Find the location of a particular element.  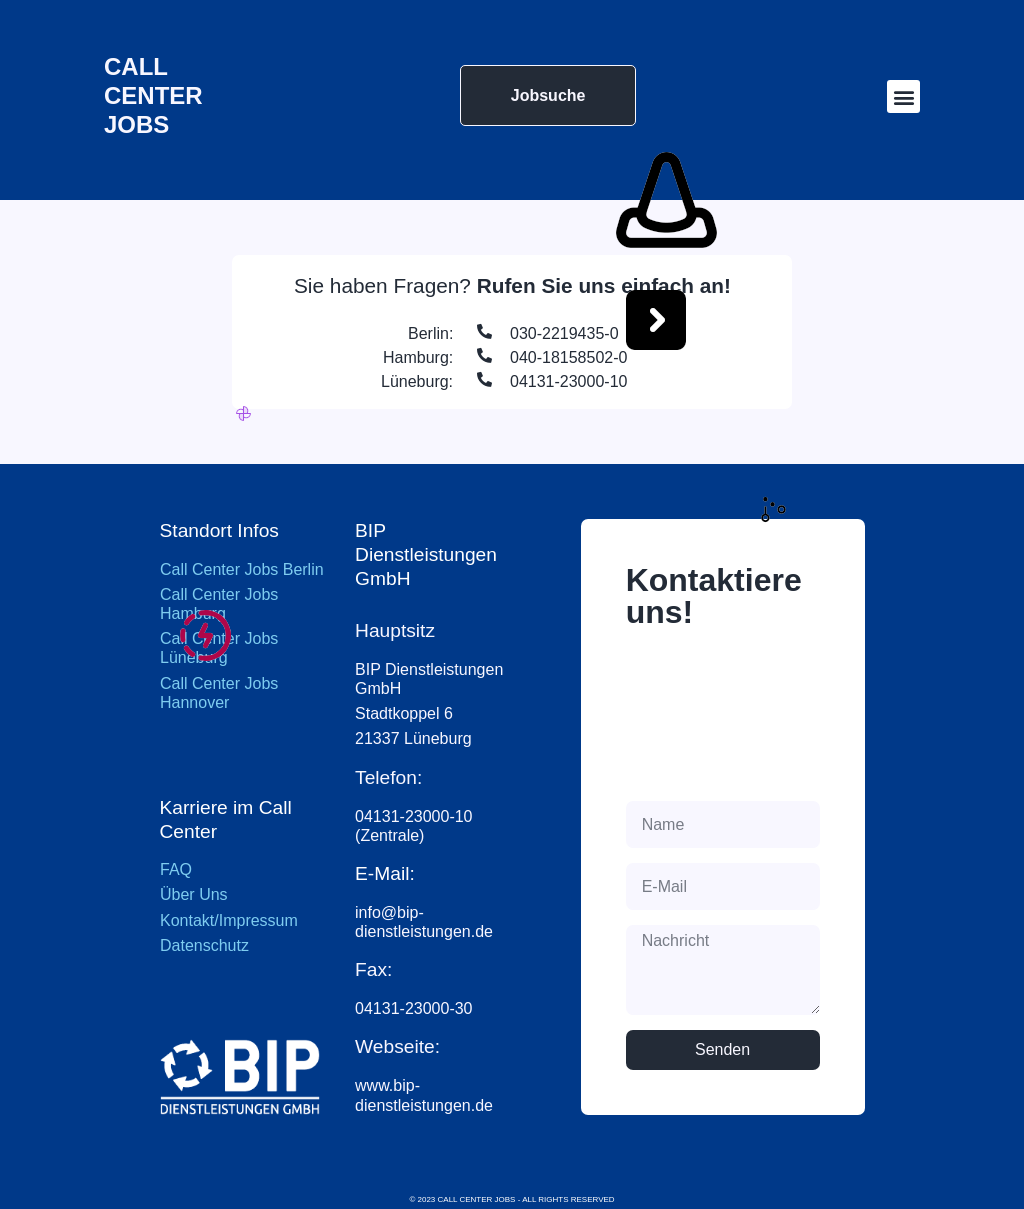

navigate to the next item or screen is located at coordinates (656, 320).